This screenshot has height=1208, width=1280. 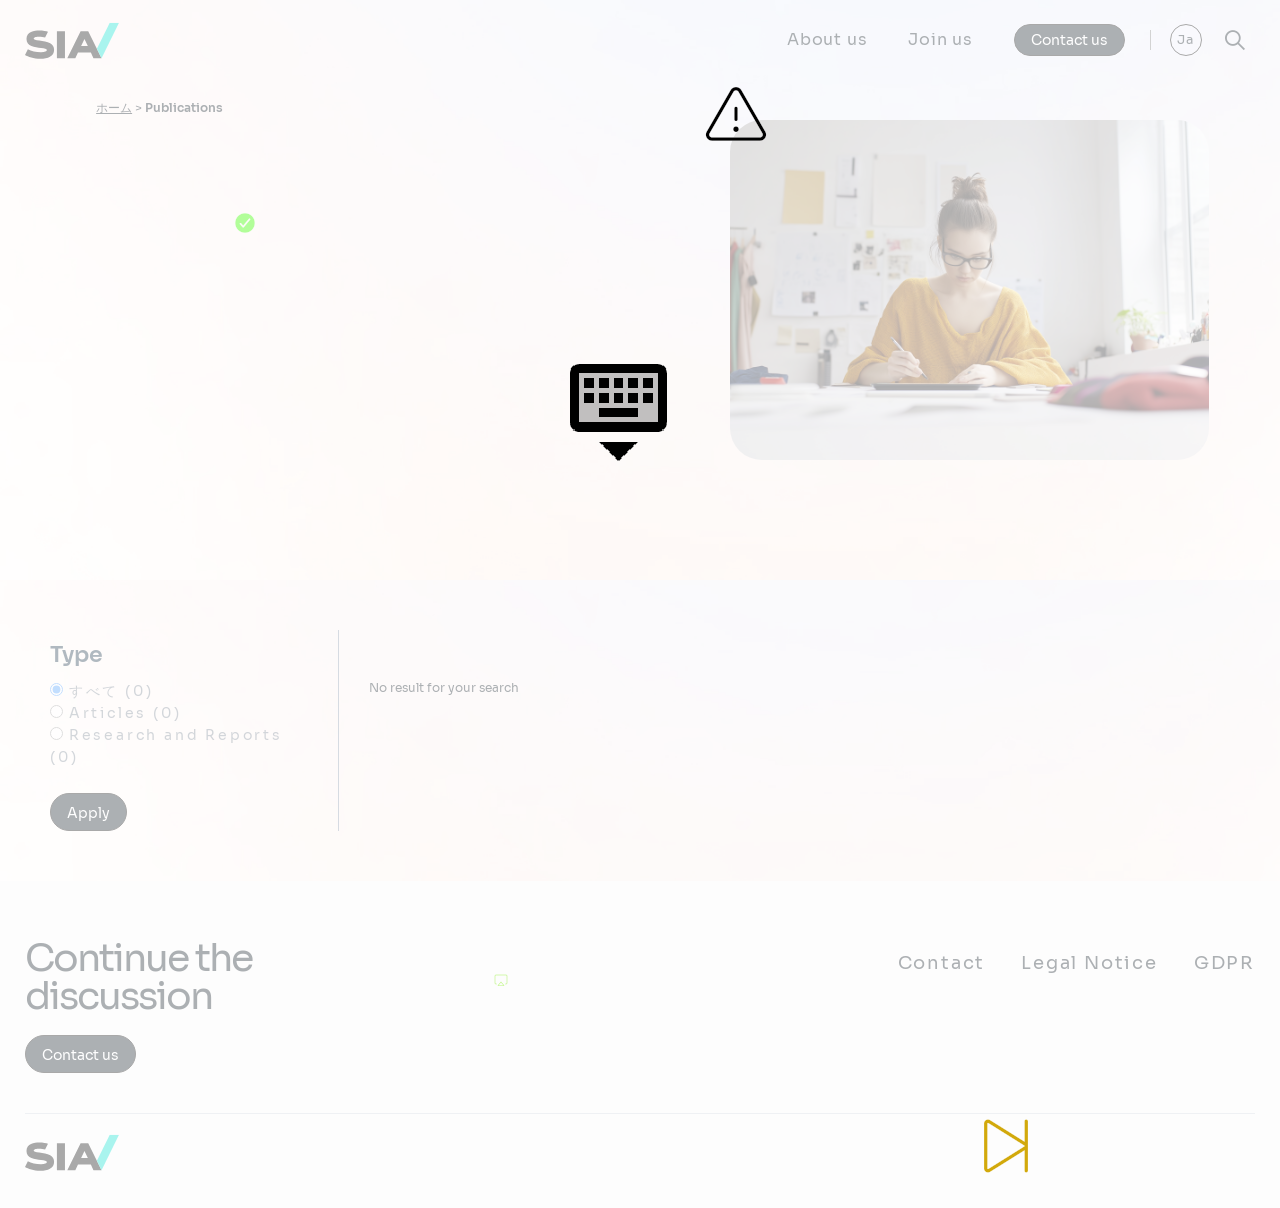 I want to click on indicates a warning or caution state, so click(x=736, y=115).